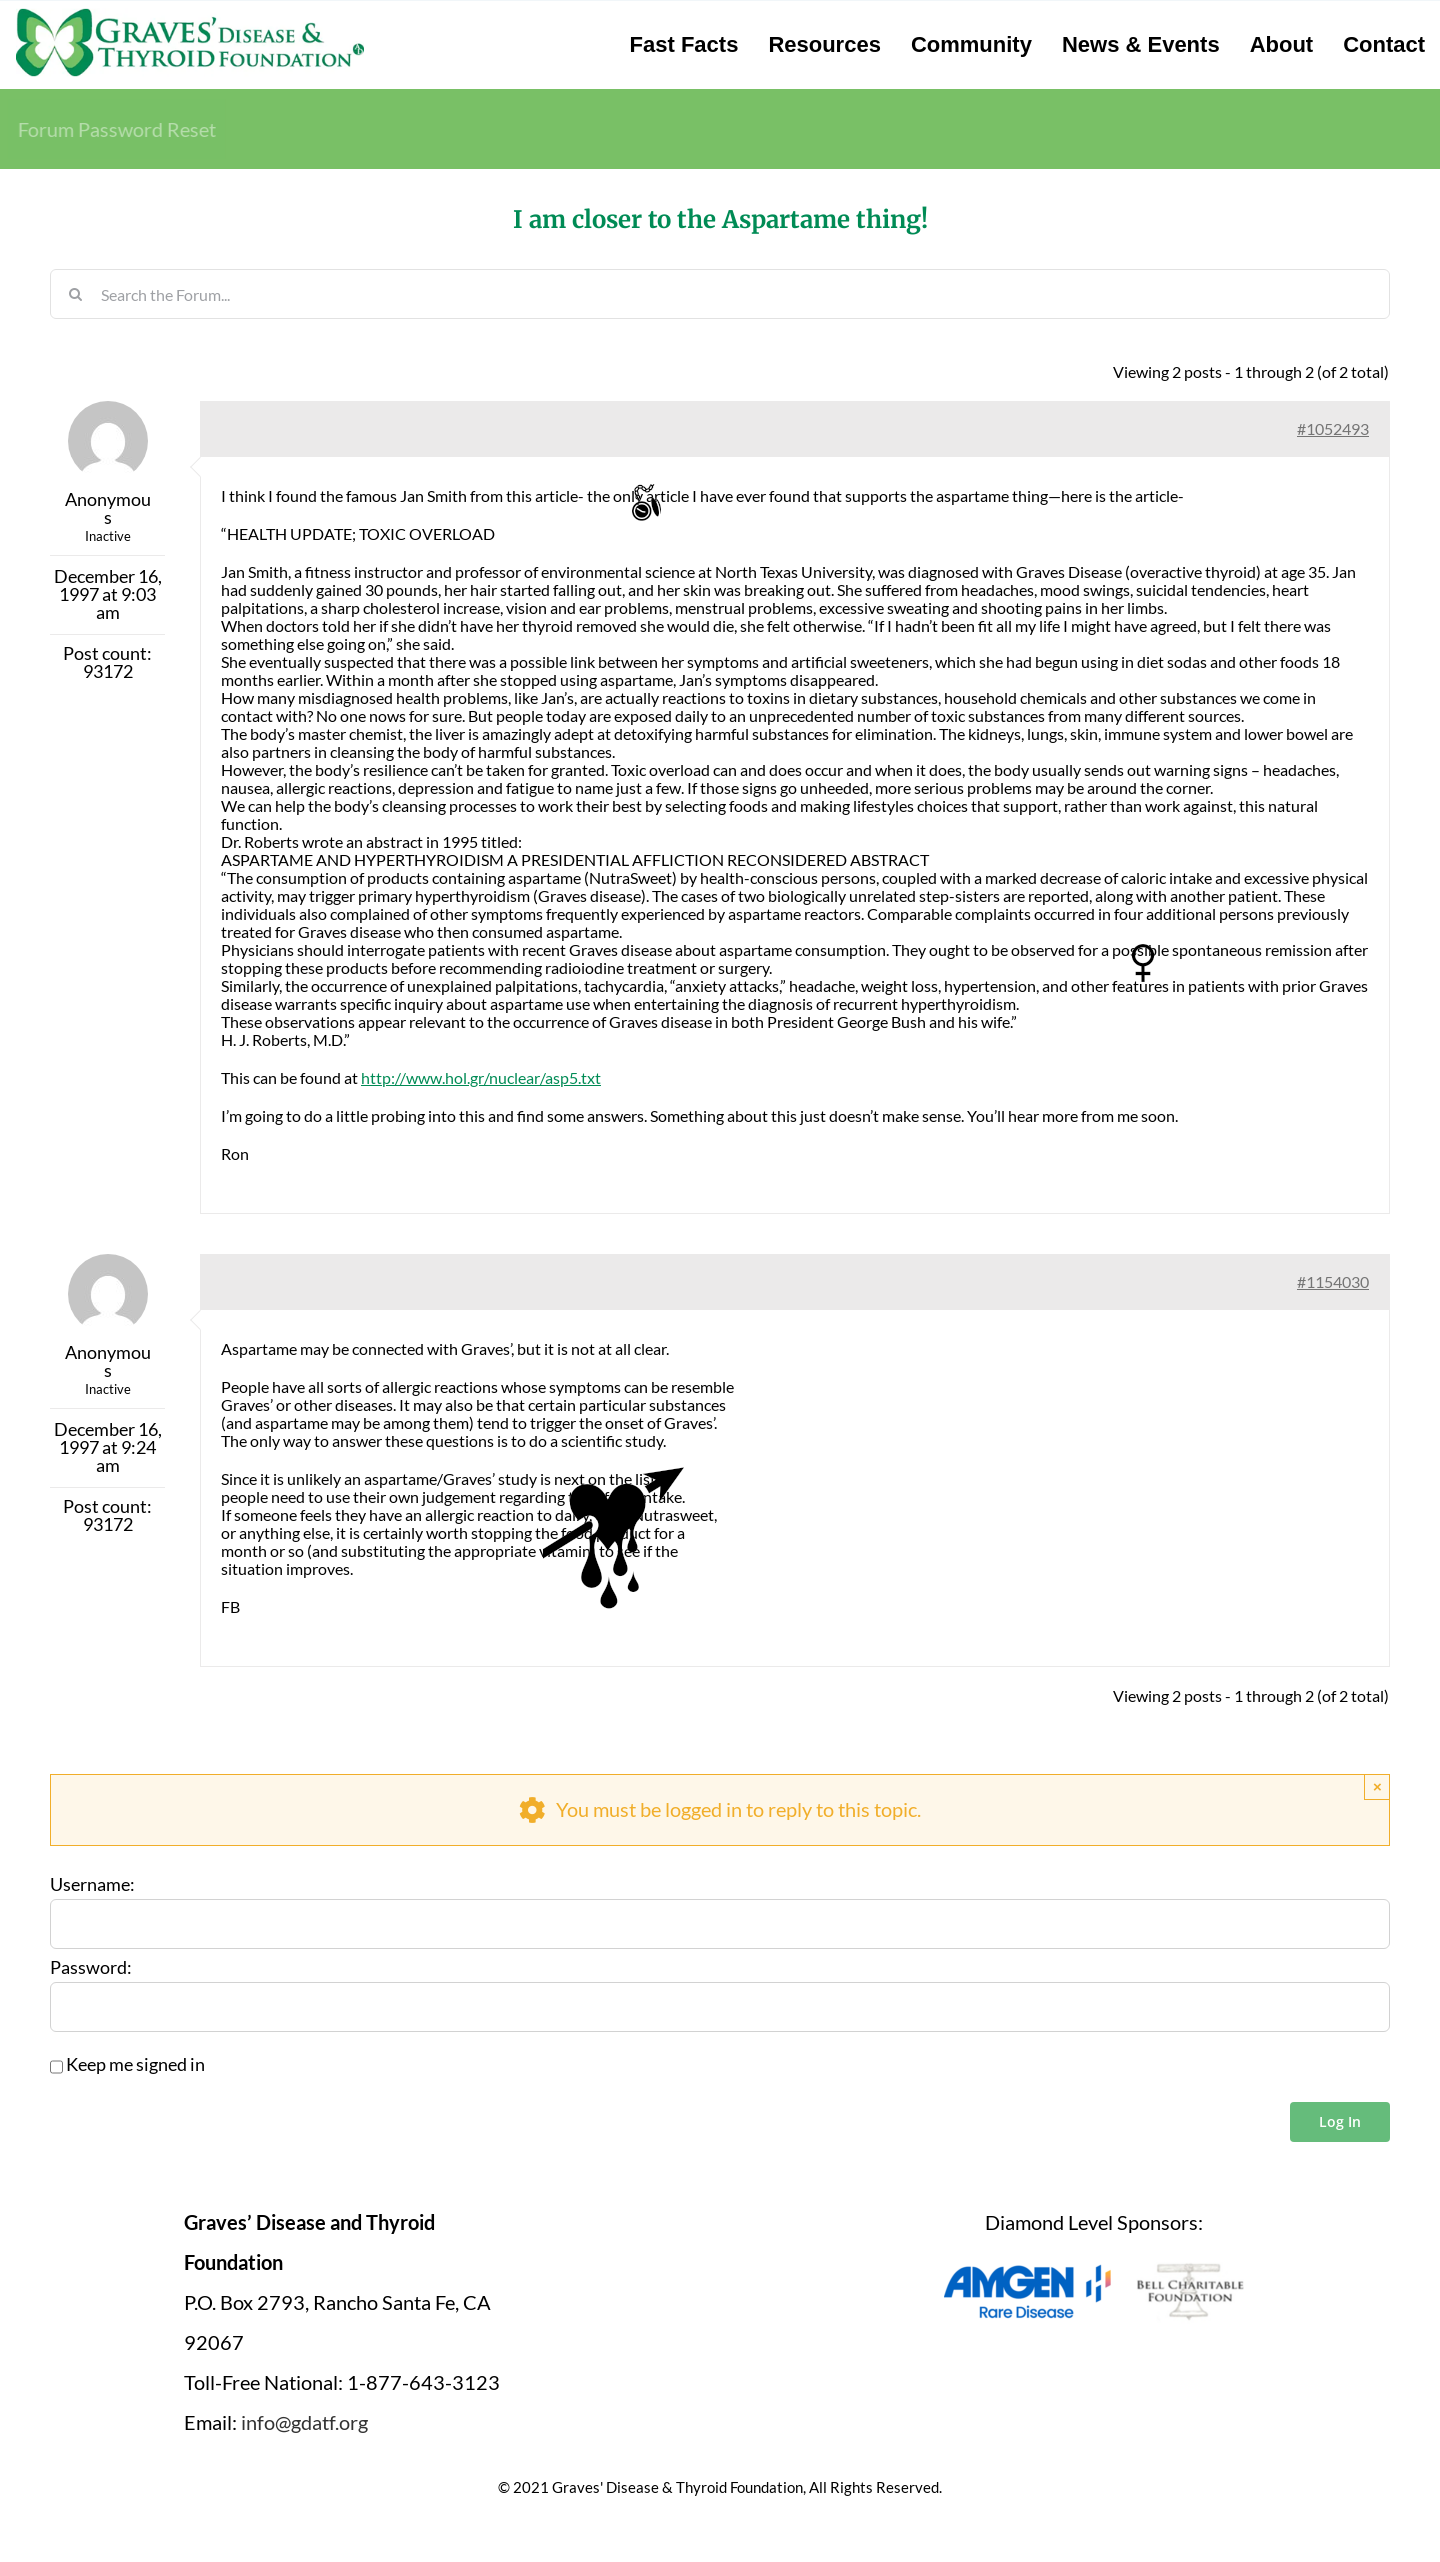 Image resolution: width=1440 pixels, height=2562 pixels. What do you see at coordinates (613, 1537) in the screenshot?
I see `indicates heartbreak or emotional damage status` at bounding box center [613, 1537].